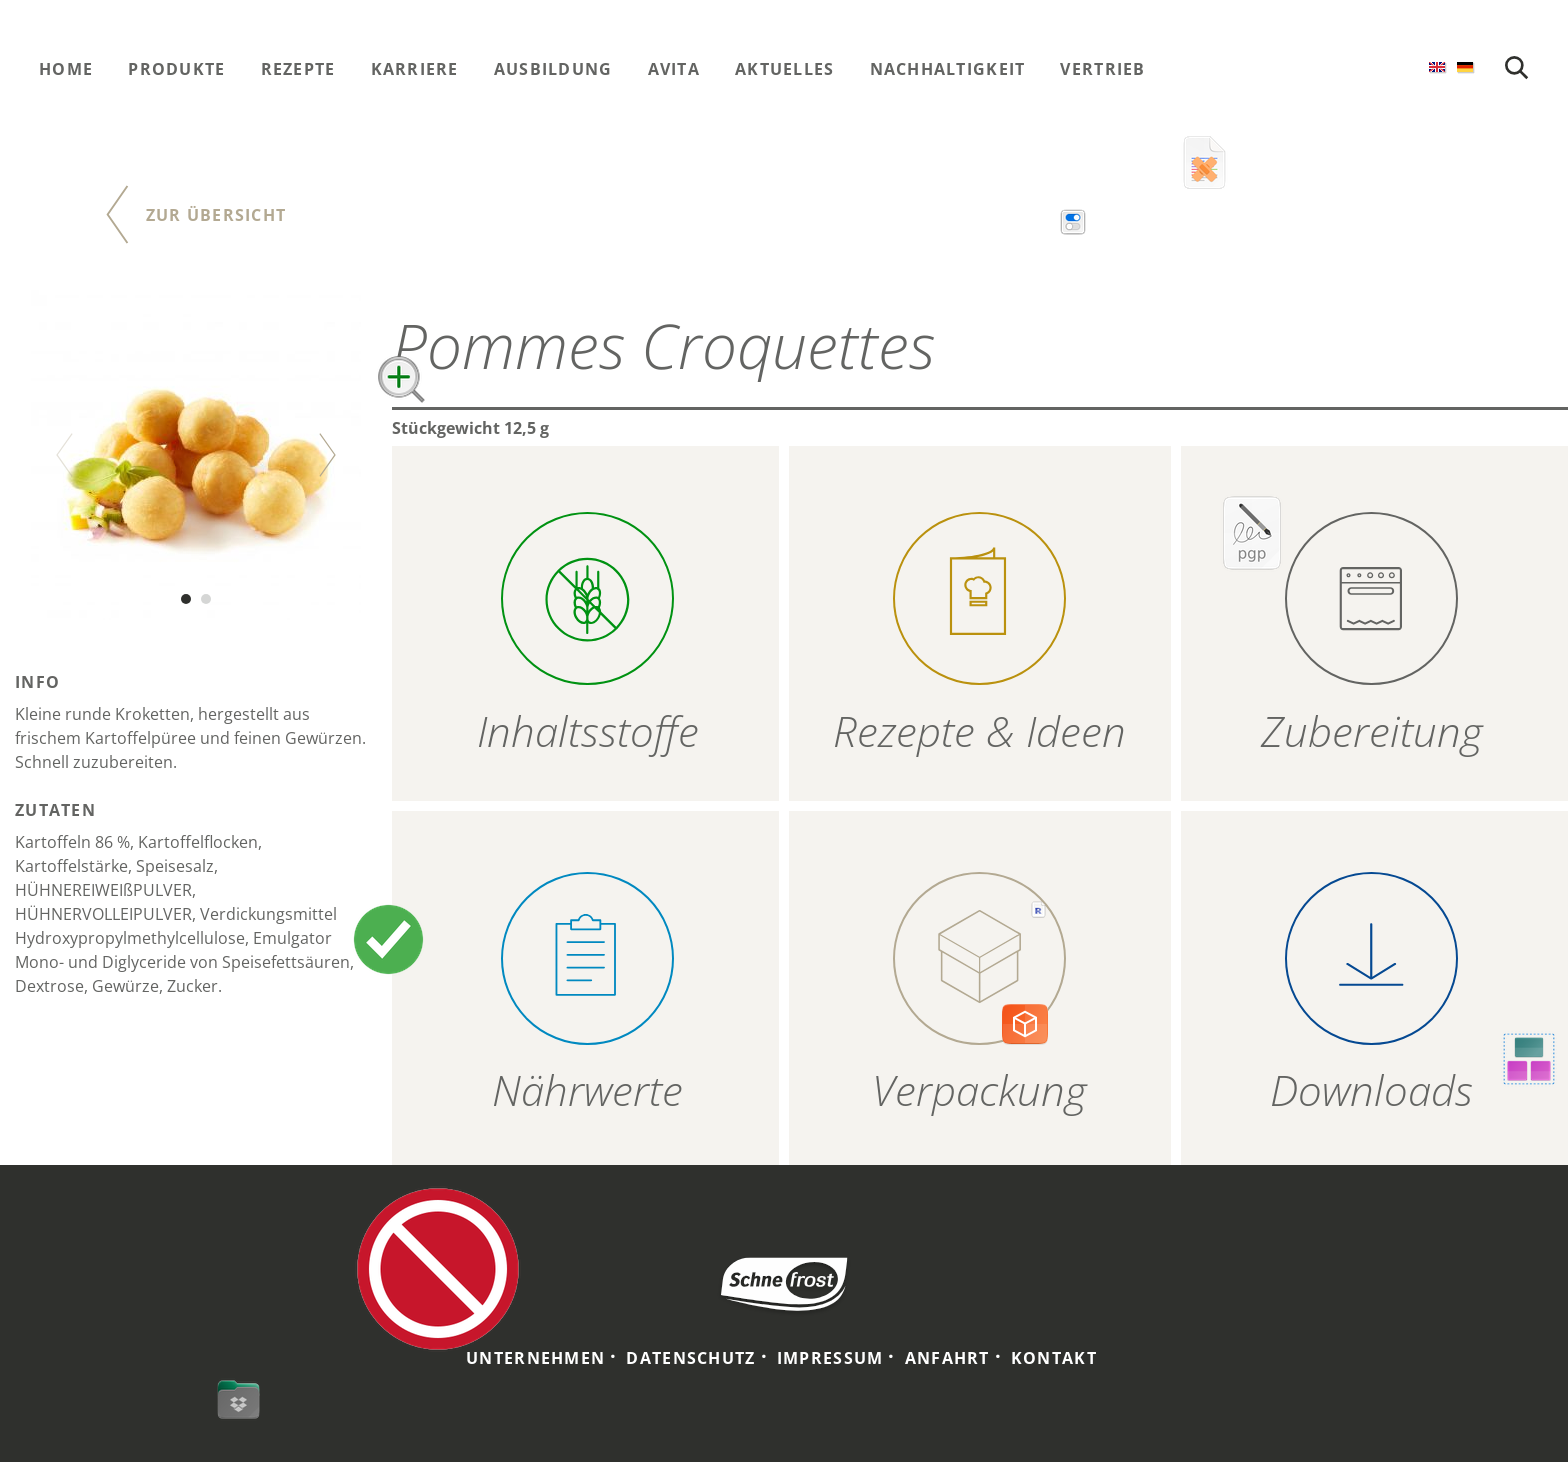  Describe the element at coordinates (1025, 1023) in the screenshot. I see `open a 3ds format 3d model file` at that location.